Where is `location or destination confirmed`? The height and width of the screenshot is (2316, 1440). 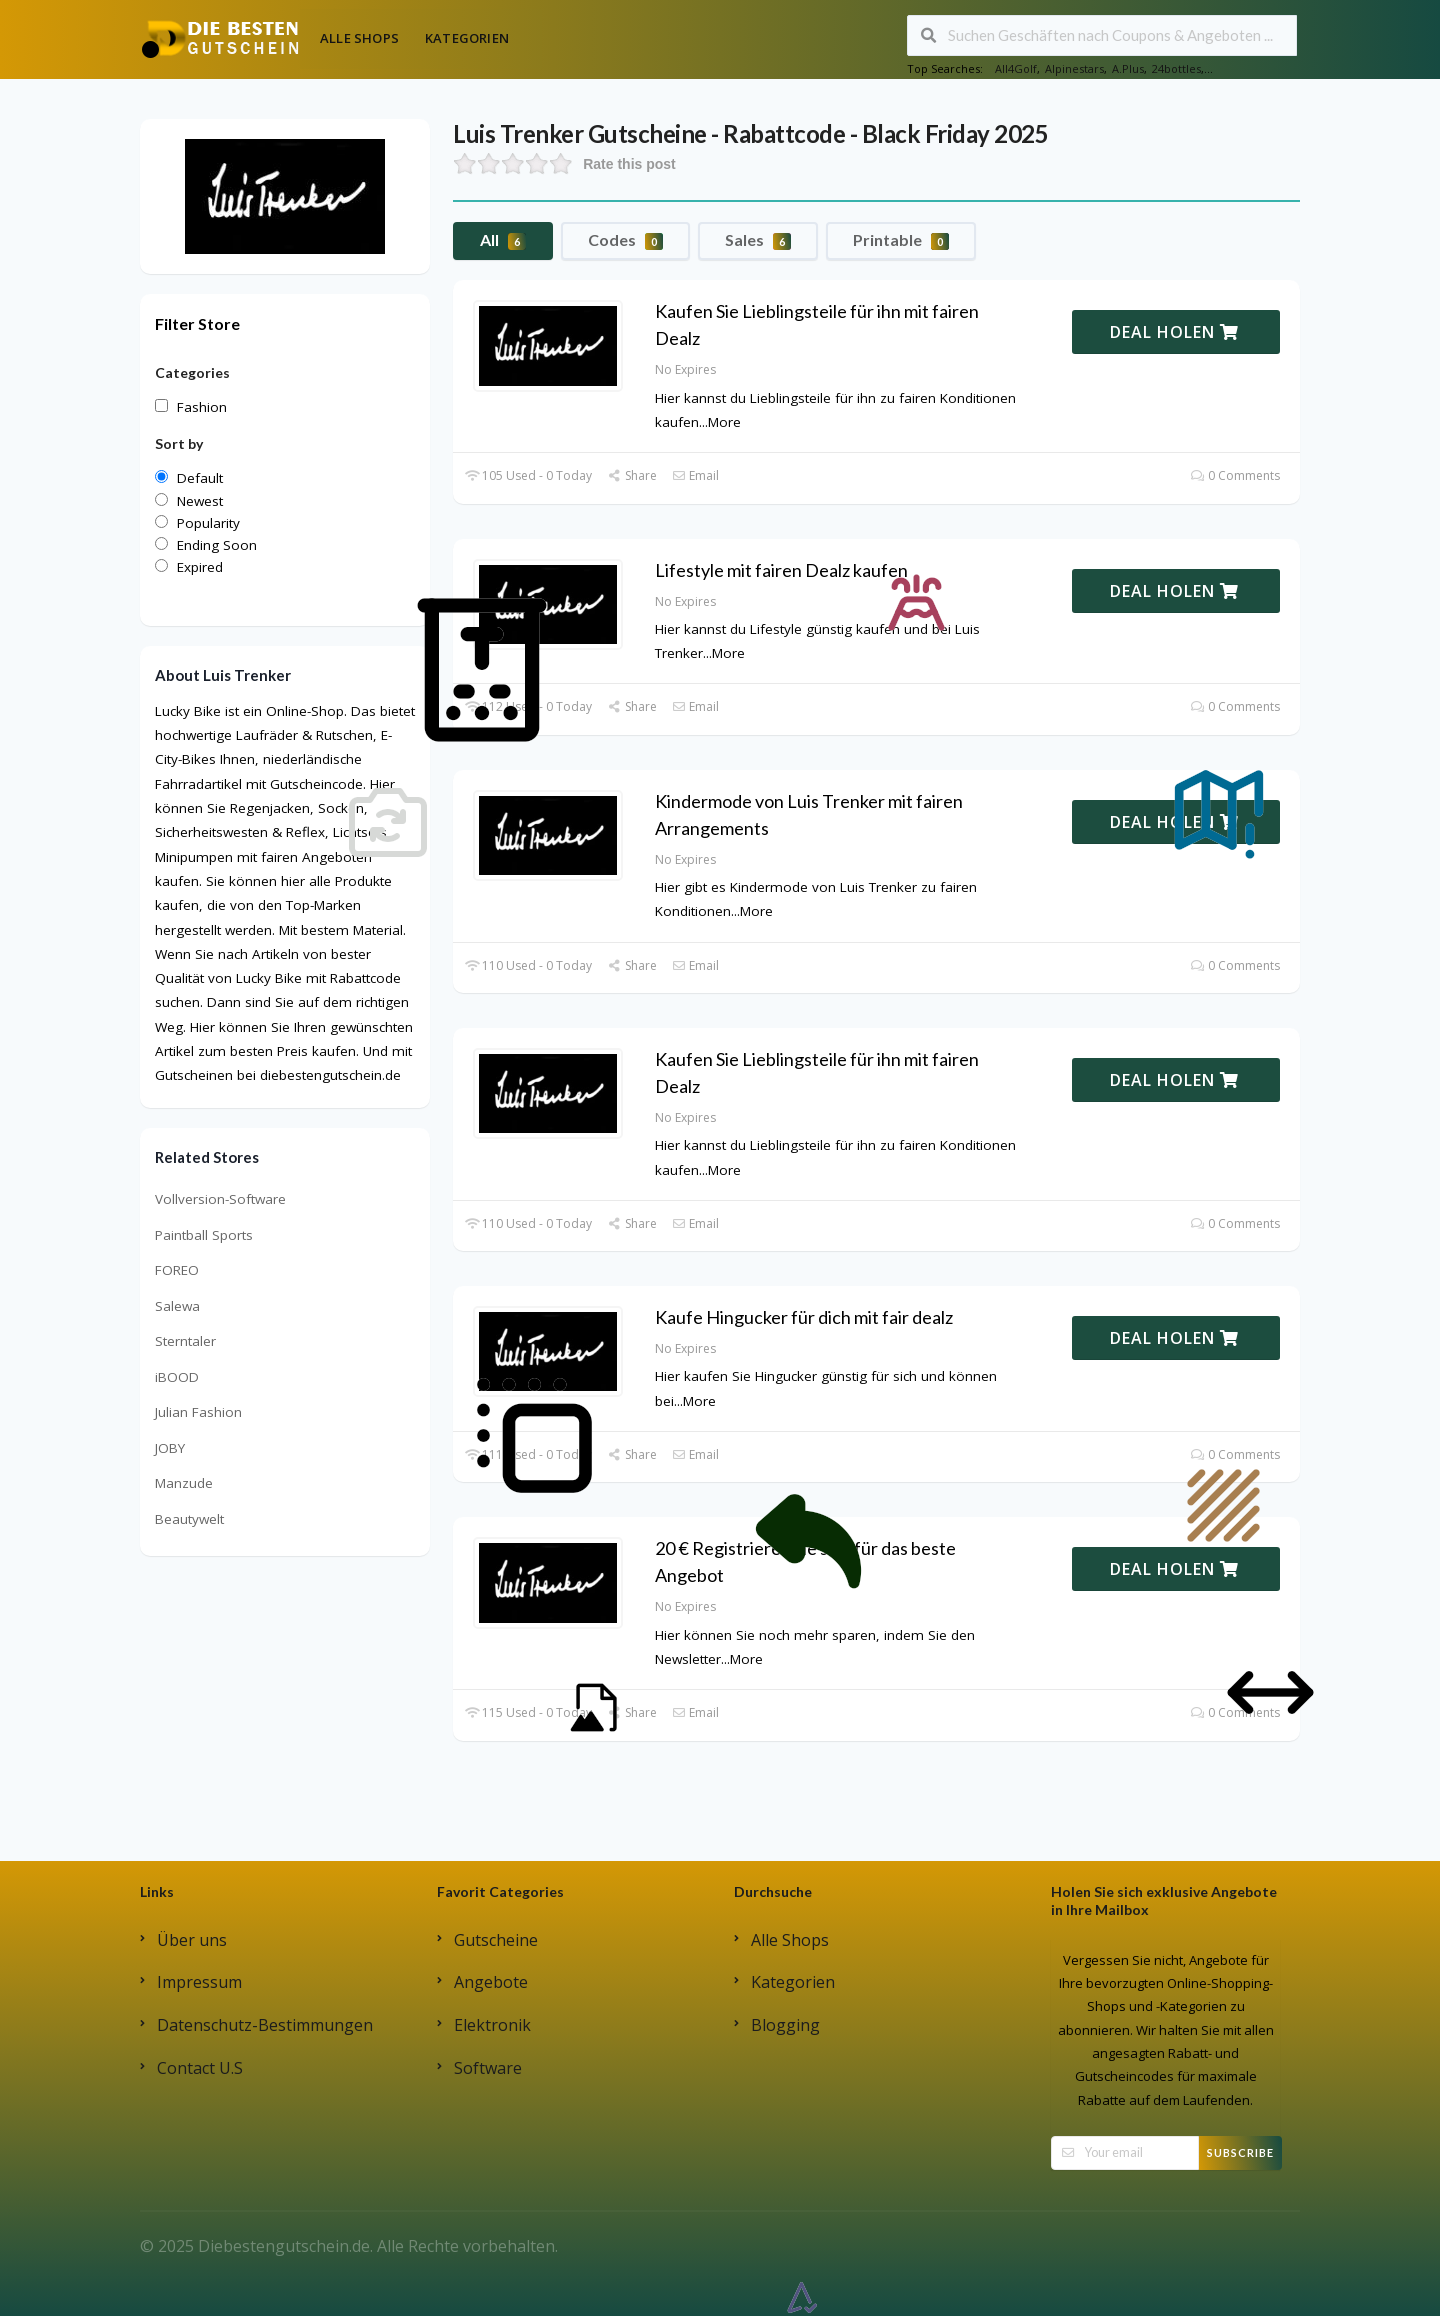 location or destination confirmed is located at coordinates (801, 2297).